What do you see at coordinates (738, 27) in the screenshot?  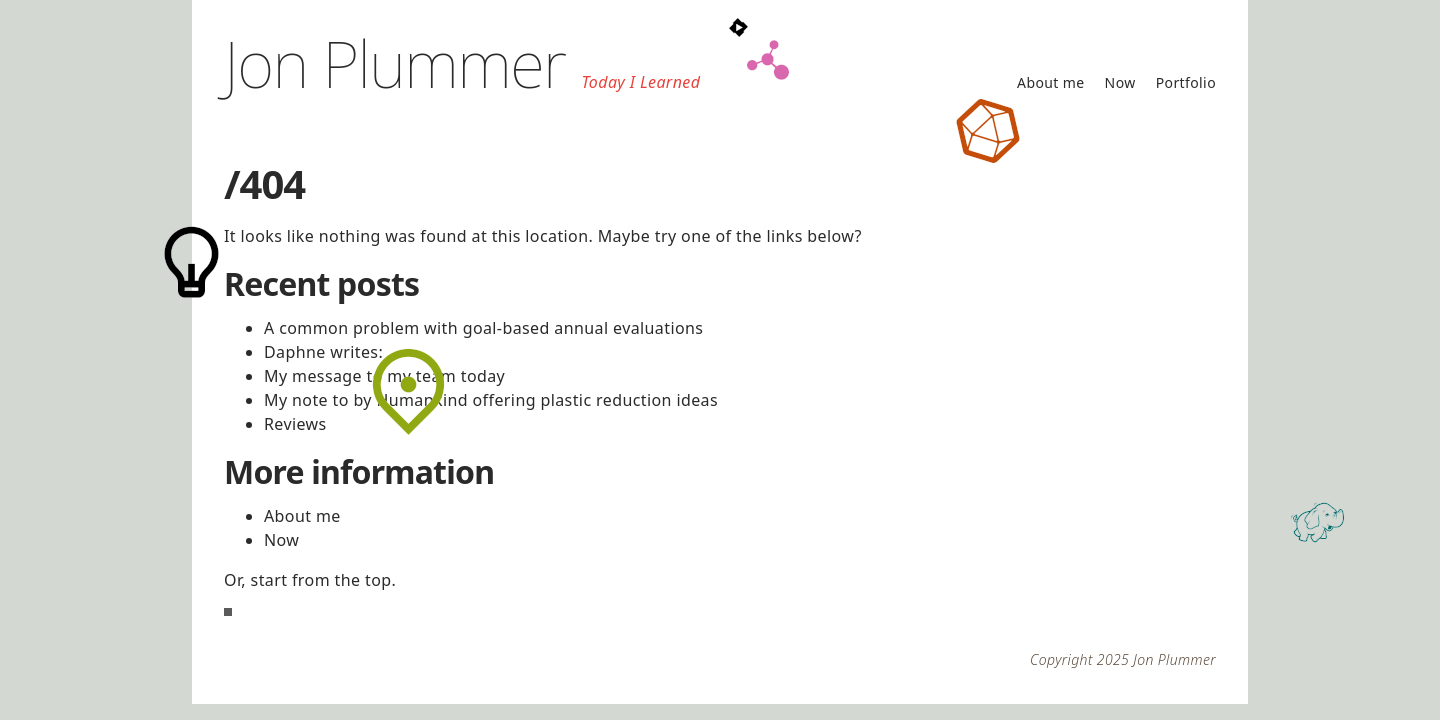 I see `open the Emby media server app` at bounding box center [738, 27].